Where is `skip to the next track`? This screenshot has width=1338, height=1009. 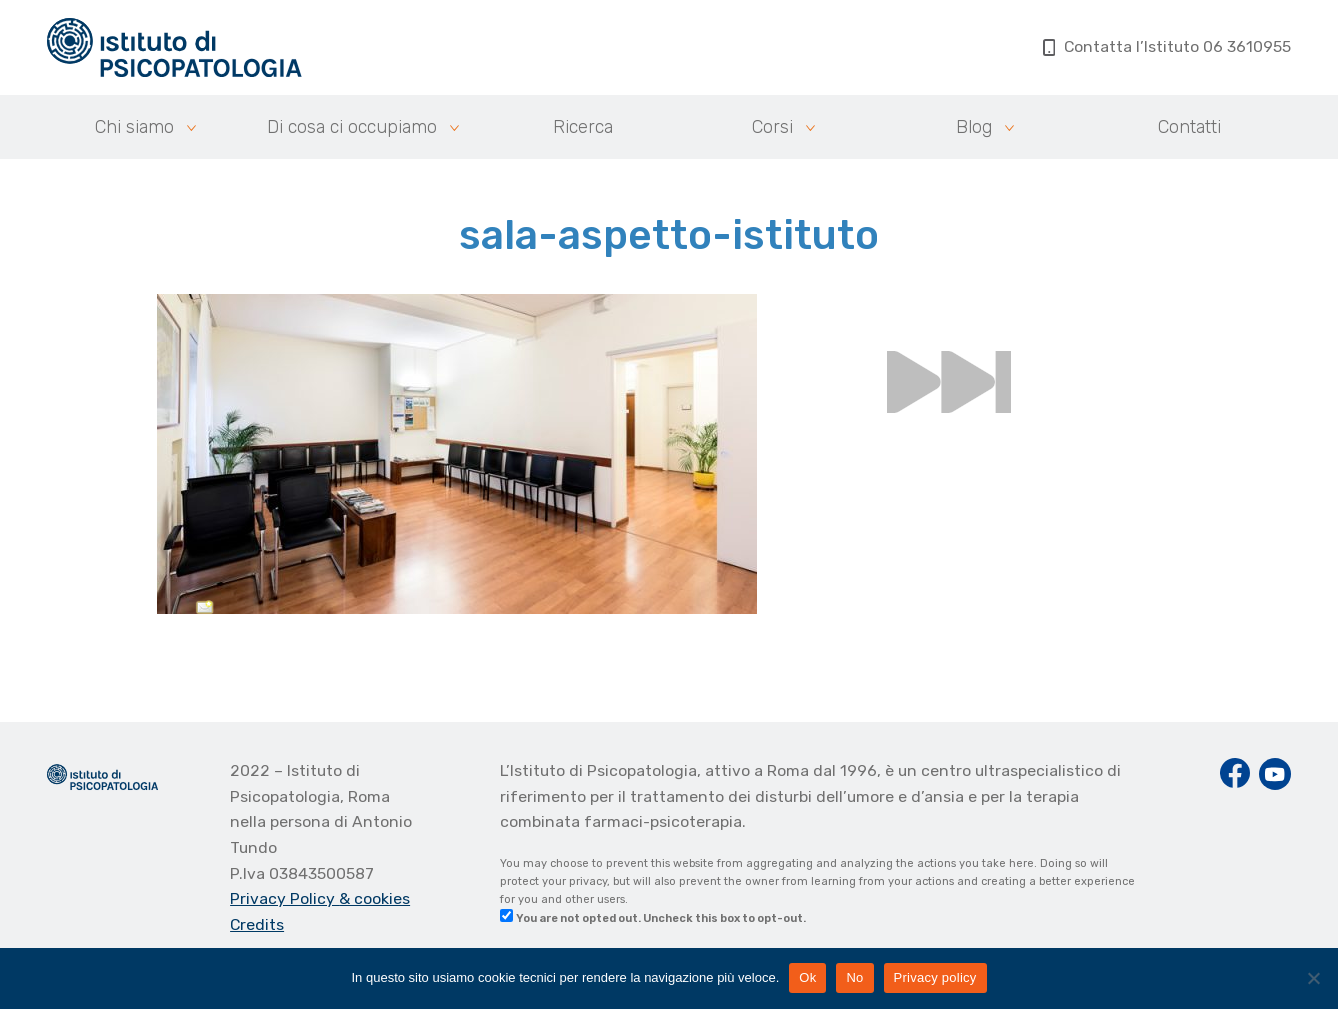 skip to the next track is located at coordinates (949, 382).